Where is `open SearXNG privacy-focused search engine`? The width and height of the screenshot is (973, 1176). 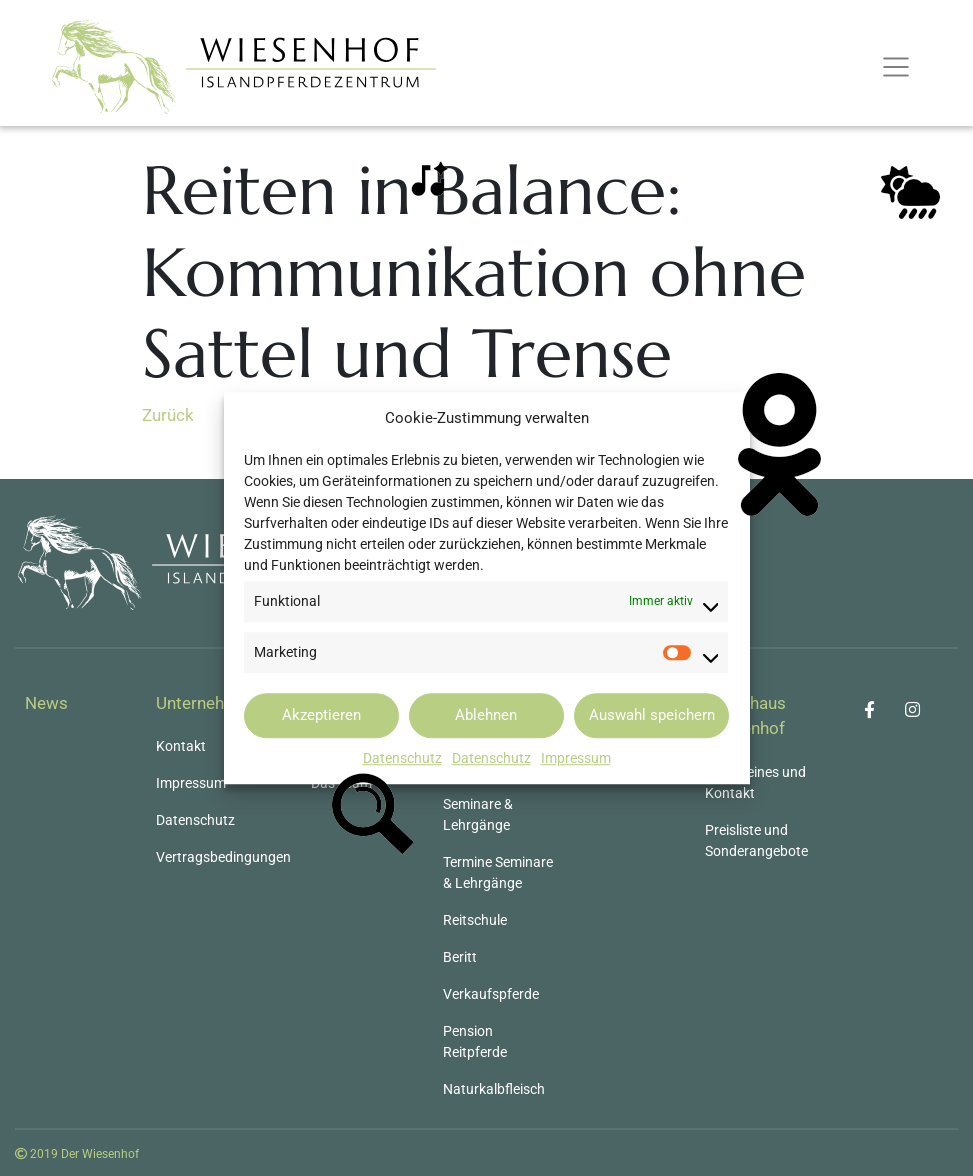
open SearXNG privacy-focused search engine is located at coordinates (373, 814).